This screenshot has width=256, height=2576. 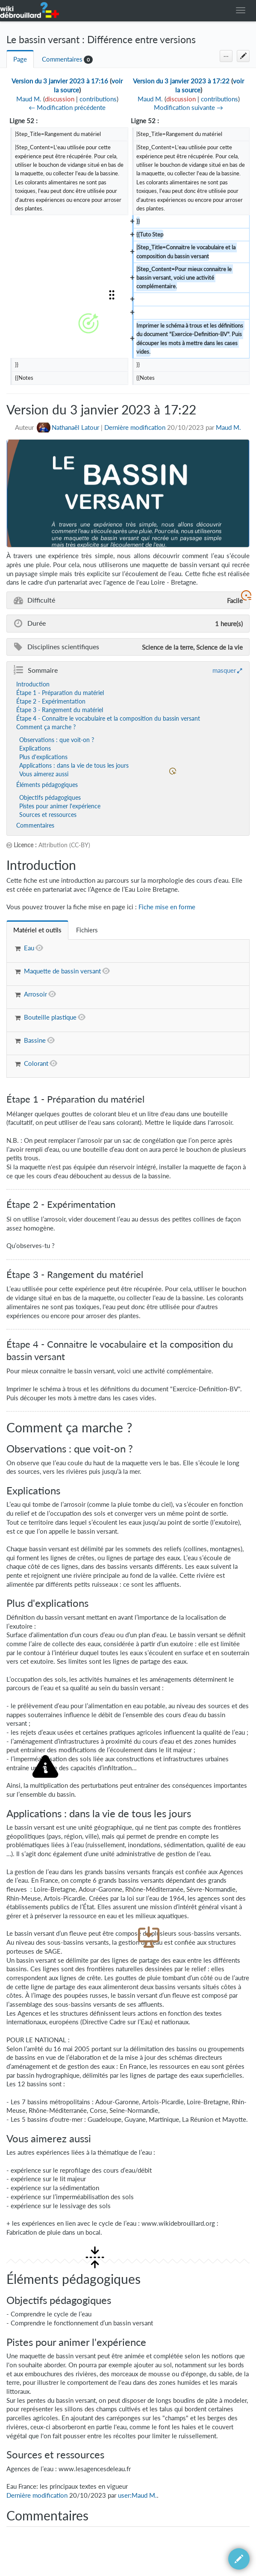 I want to click on download to desktop, so click(x=149, y=1937).